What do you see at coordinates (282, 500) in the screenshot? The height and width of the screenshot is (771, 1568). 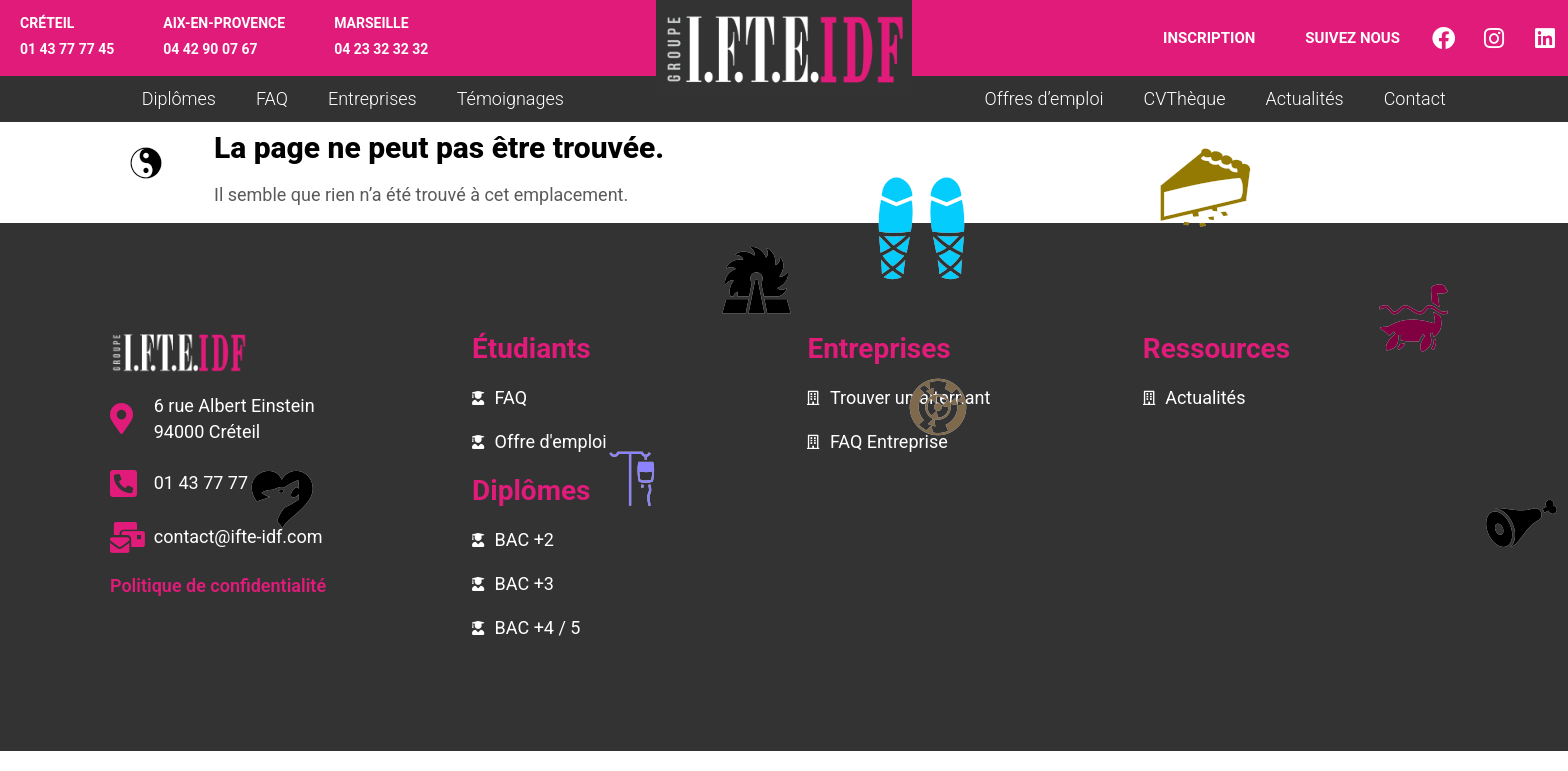 I see `support animal welfare or pet rescue organizations` at bounding box center [282, 500].